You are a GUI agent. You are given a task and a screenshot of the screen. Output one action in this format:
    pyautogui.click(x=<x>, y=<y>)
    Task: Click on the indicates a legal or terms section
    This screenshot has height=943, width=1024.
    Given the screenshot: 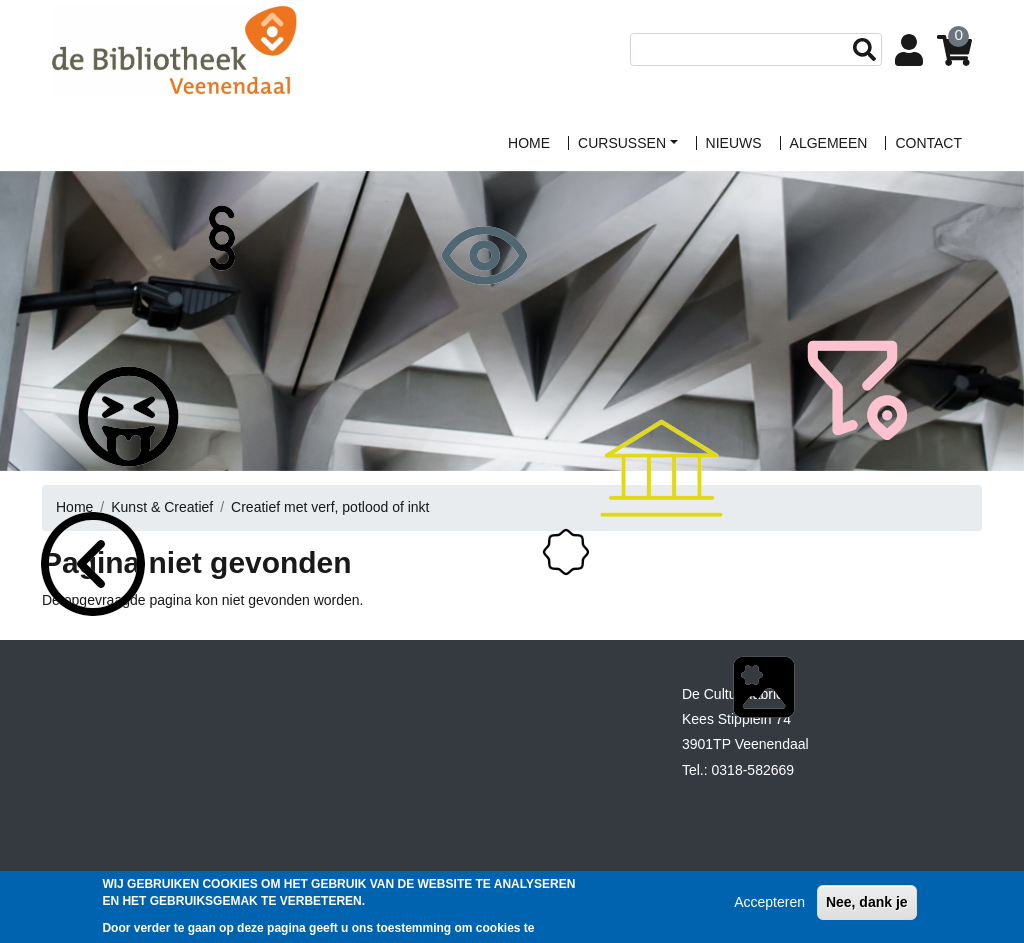 What is the action you would take?
    pyautogui.click(x=222, y=238)
    